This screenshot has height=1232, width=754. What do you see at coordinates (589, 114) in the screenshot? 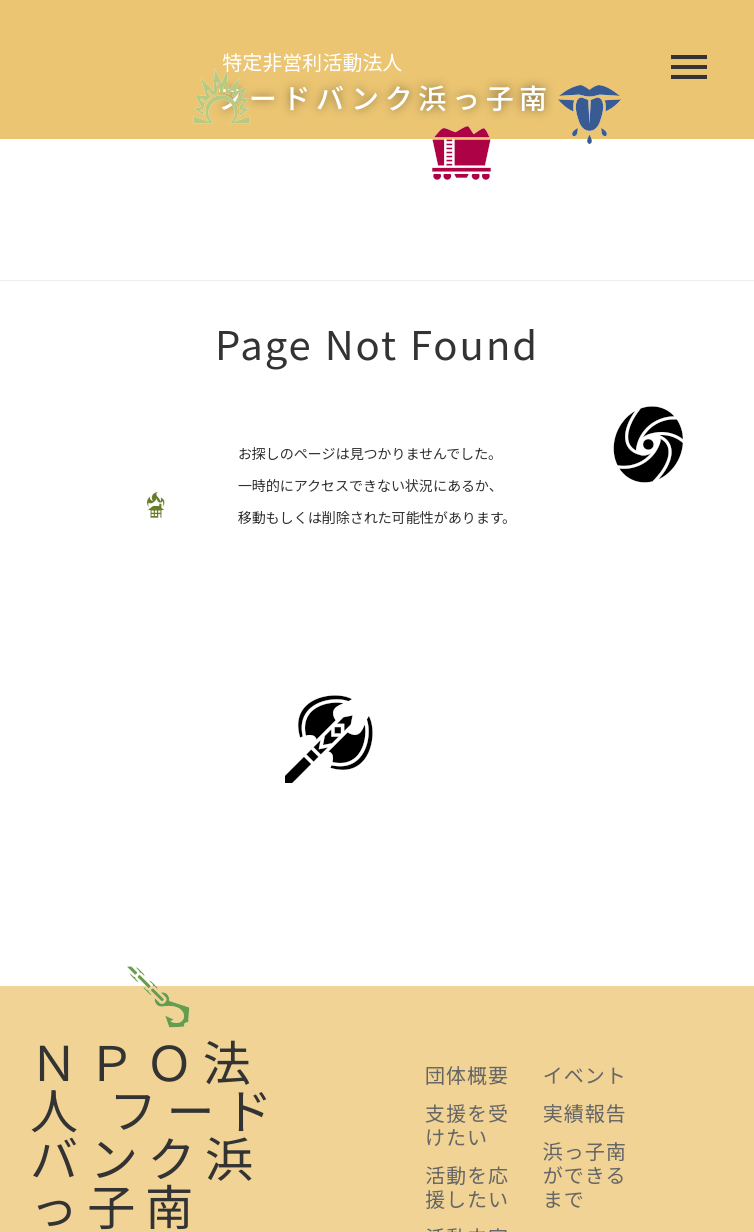
I see `select tongue or taste-related action in a game` at bounding box center [589, 114].